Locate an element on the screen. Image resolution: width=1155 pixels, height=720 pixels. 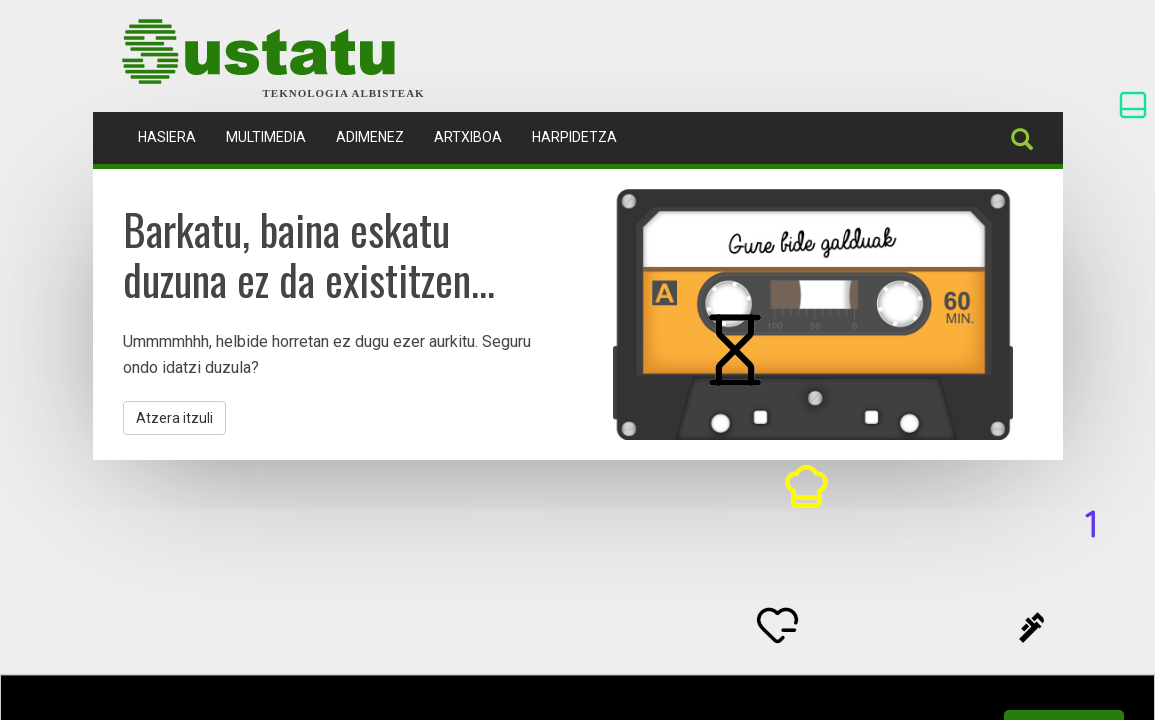
indicates first place or top ranking is located at coordinates (1092, 524).